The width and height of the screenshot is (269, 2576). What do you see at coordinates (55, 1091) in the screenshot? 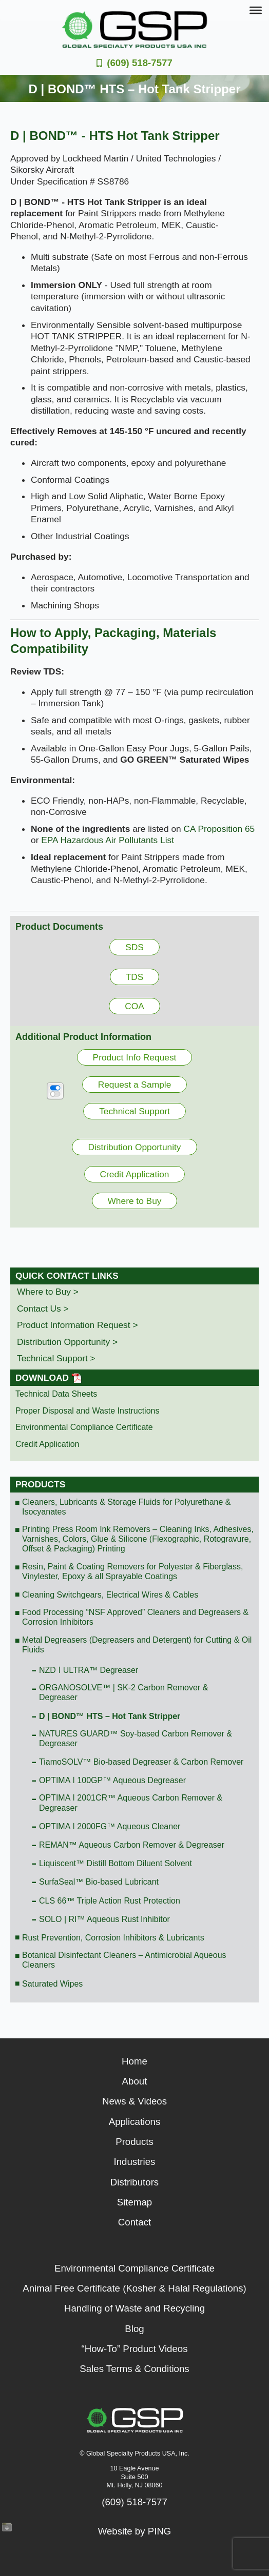
I see `open system settings or preferences` at bounding box center [55, 1091].